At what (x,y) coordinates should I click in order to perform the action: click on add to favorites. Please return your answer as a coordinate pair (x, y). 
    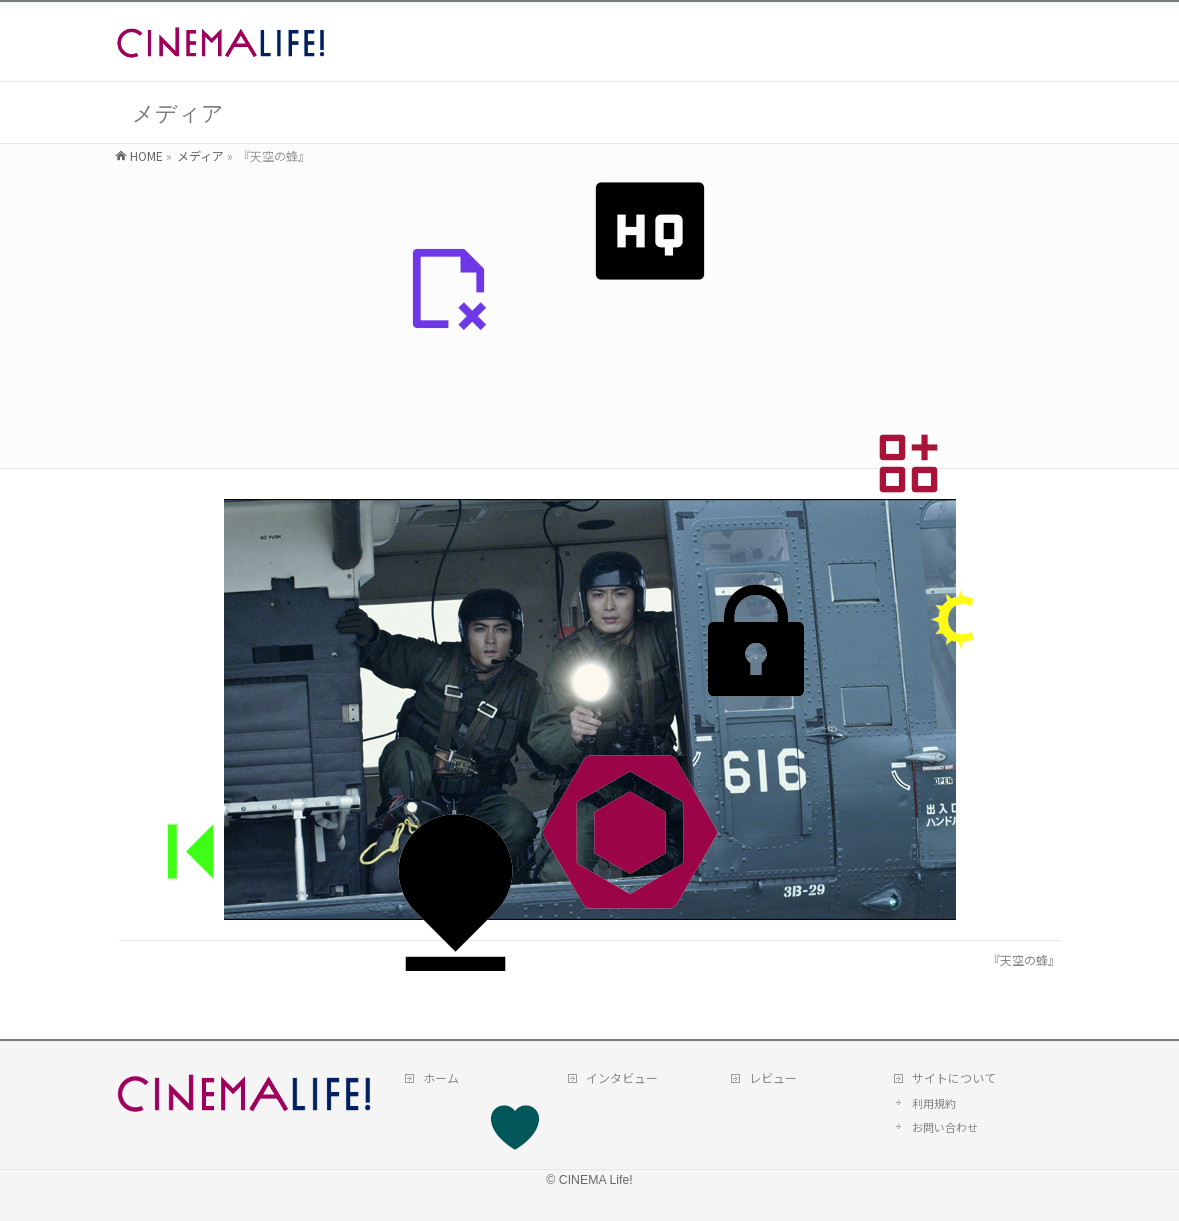
    Looking at the image, I should click on (515, 1127).